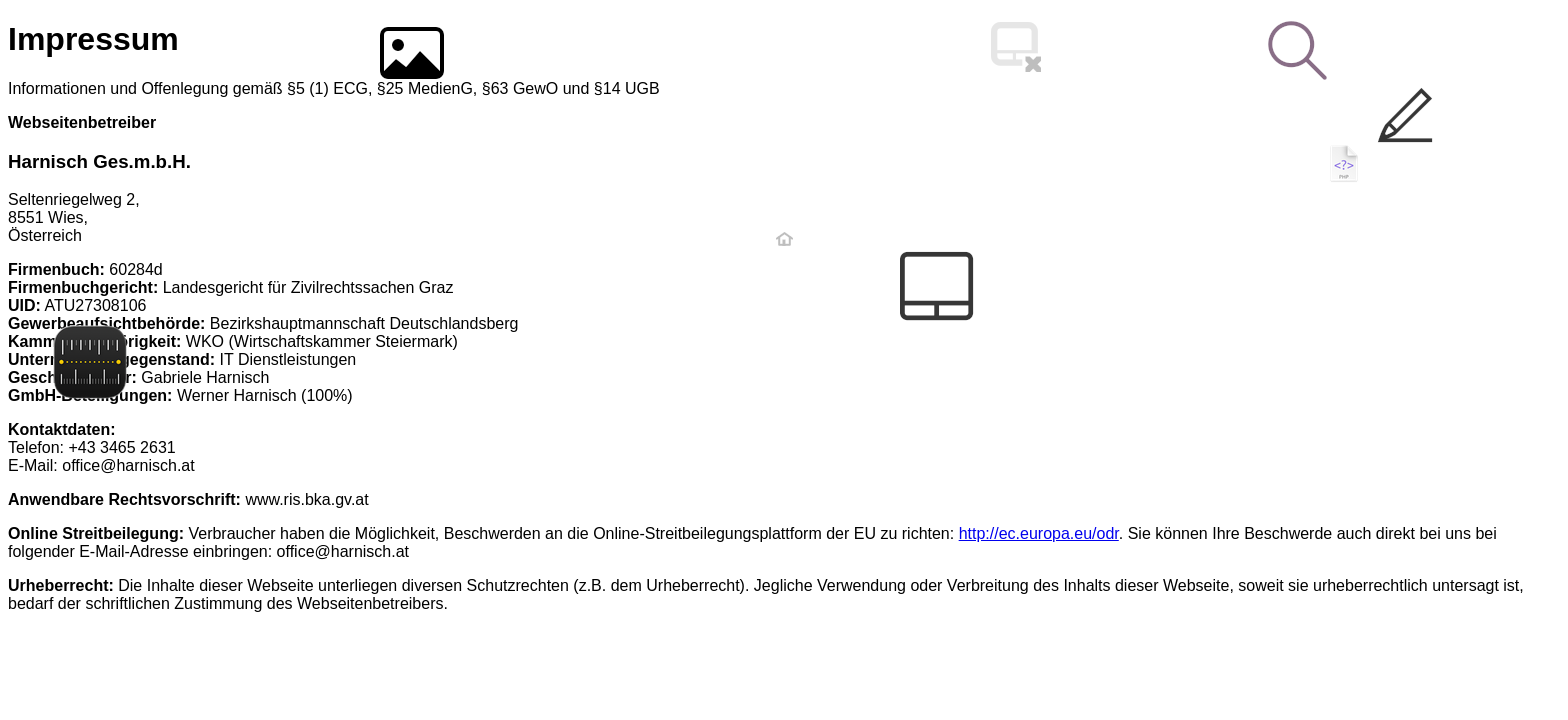 Image resolution: width=1568 pixels, height=720 pixels. Describe the element at coordinates (1405, 115) in the screenshot. I see `edit app launcher settings` at that location.